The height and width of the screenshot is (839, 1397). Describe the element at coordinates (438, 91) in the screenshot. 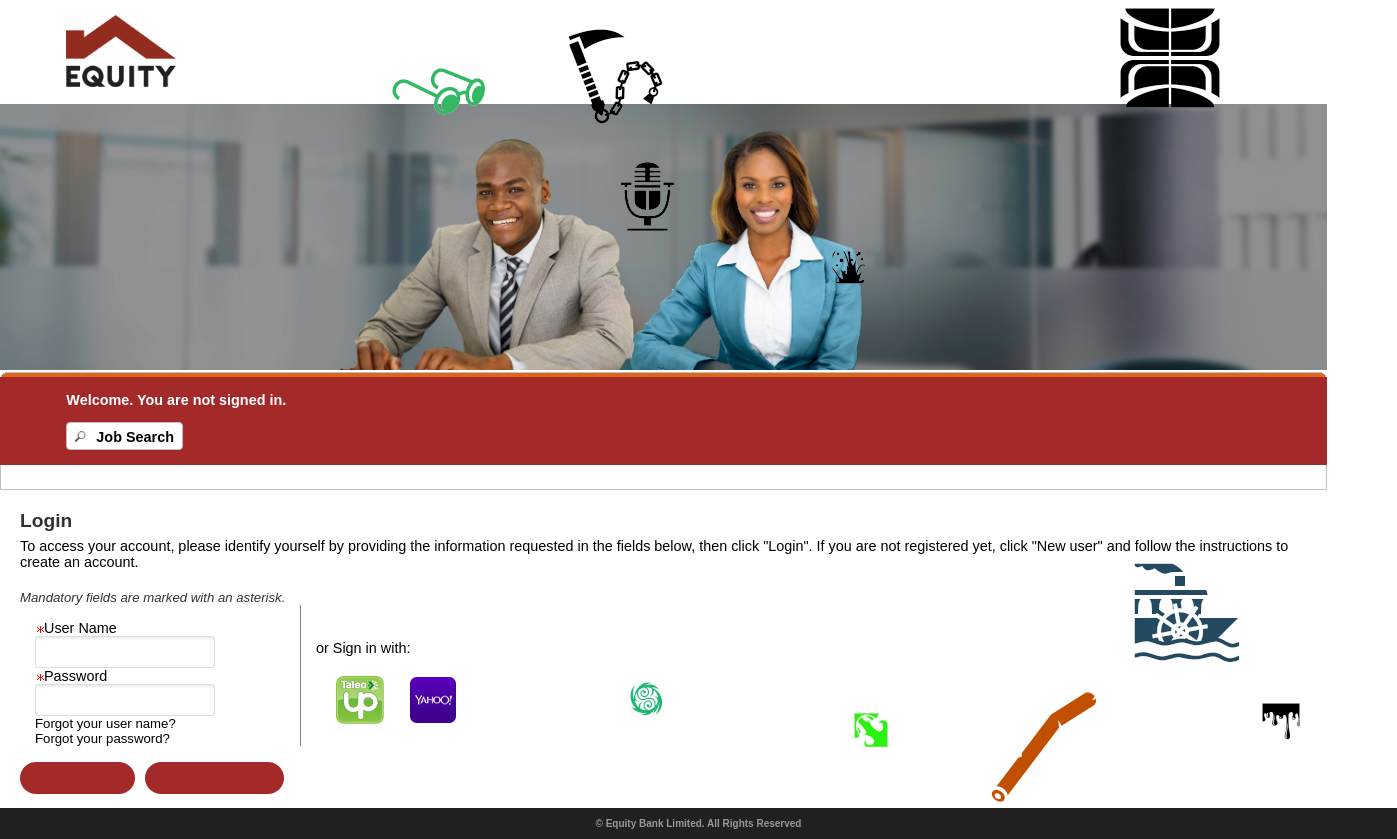

I see `toggle reading mode or accessibility features` at that location.